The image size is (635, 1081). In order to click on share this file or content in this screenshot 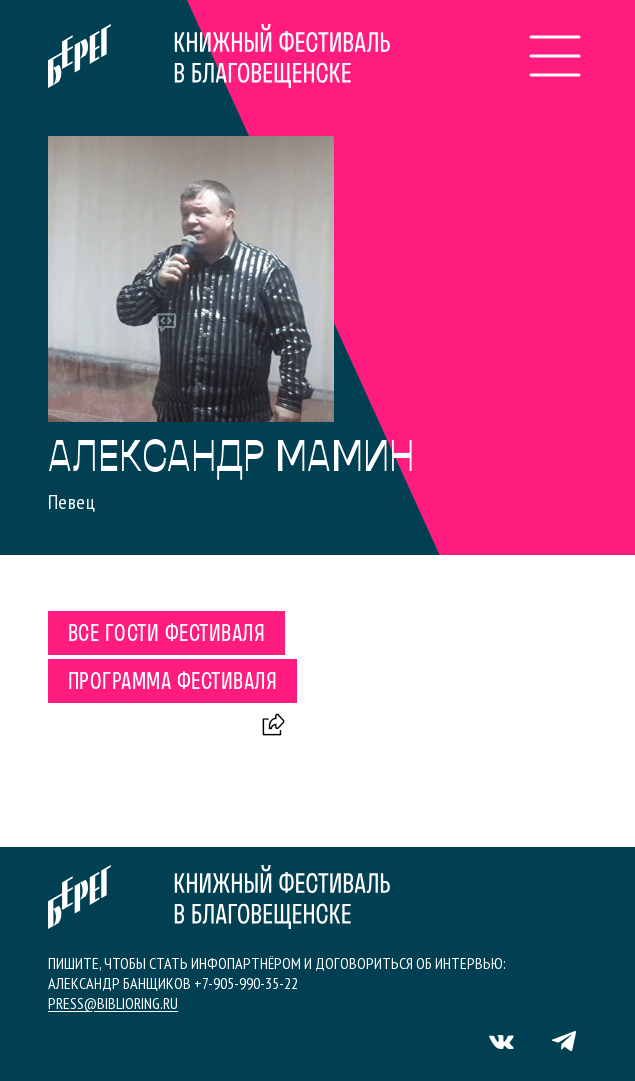, I will do `click(273, 724)`.